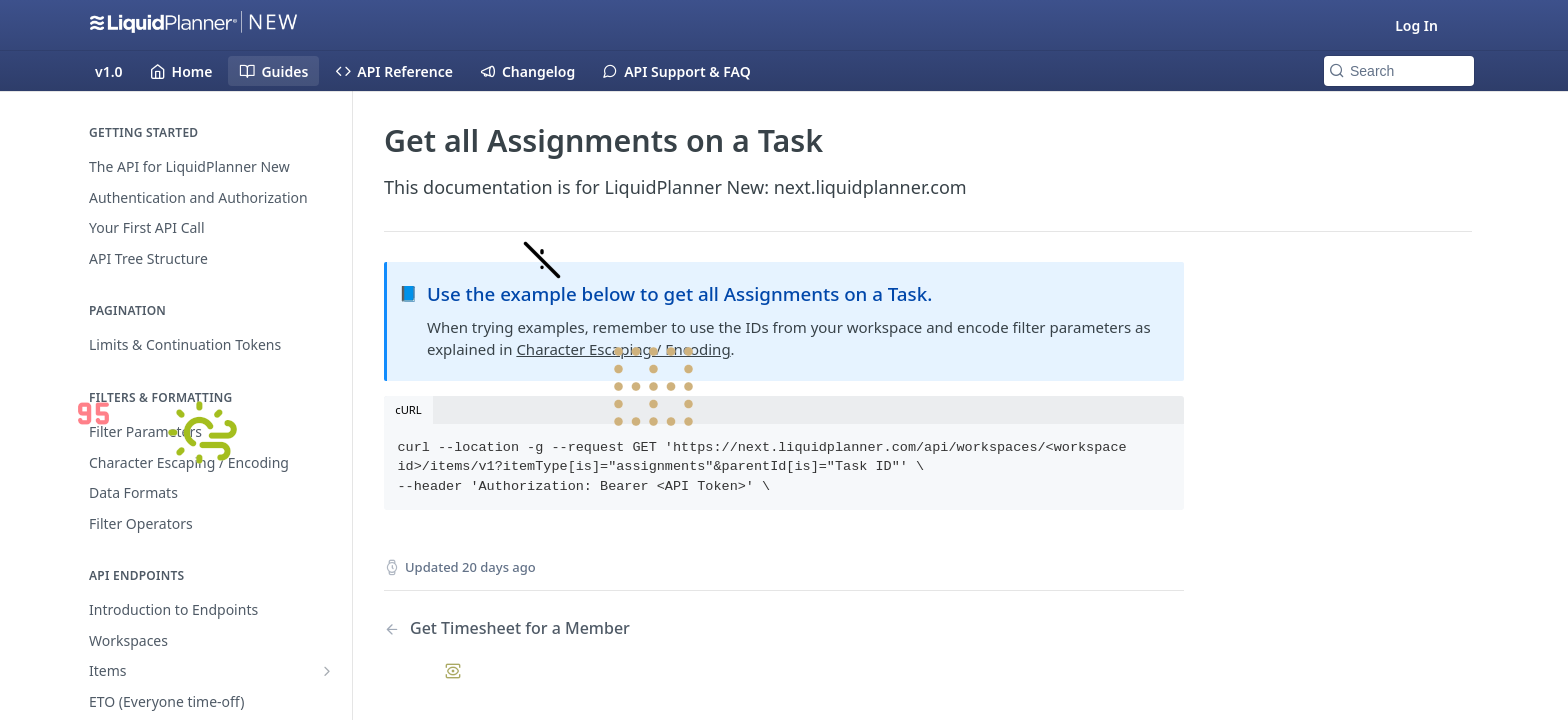  Describe the element at coordinates (453, 671) in the screenshot. I see `view or preview content` at that location.